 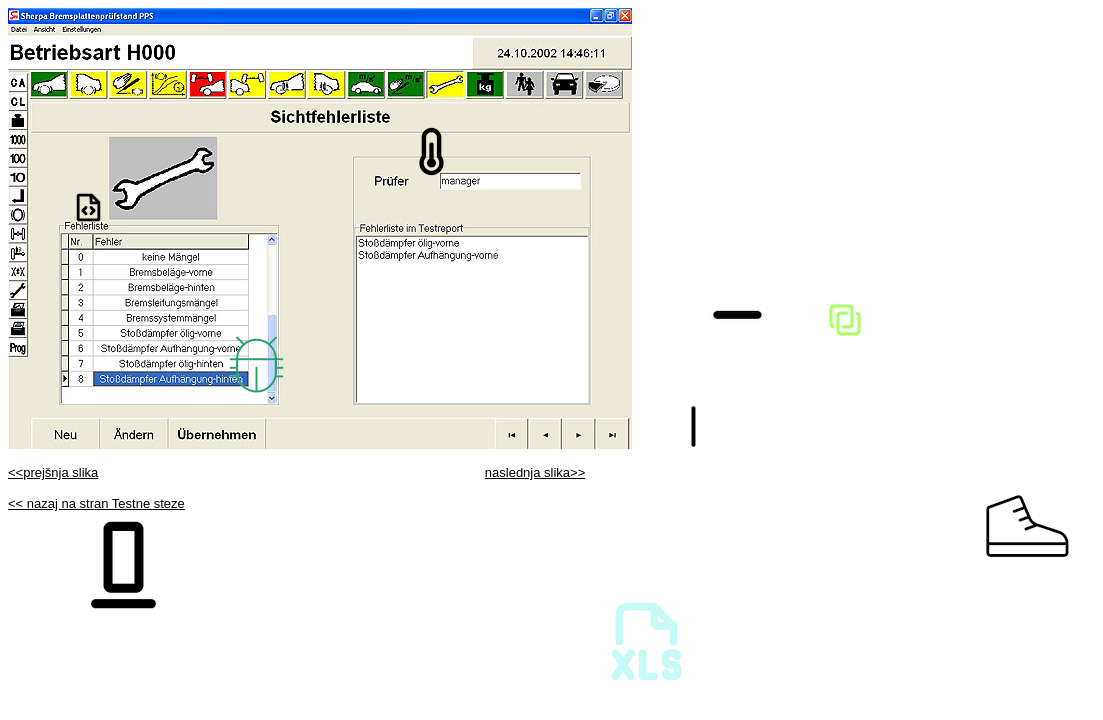 What do you see at coordinates (1023, 529) in the screenshot?
I see `browse footwear or shoe products` at bounding box center [1023, 529].